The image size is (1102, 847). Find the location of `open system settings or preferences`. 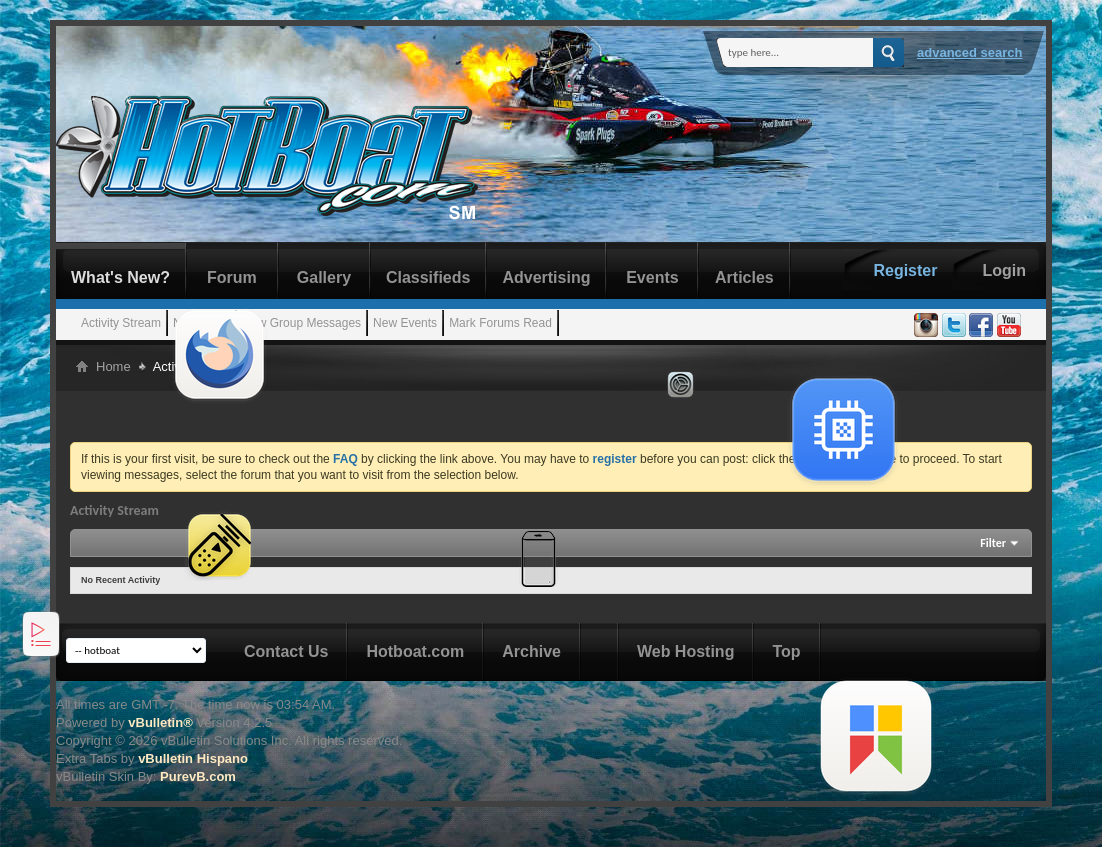

open system settings or preferences is located at coordinates (680, 384).